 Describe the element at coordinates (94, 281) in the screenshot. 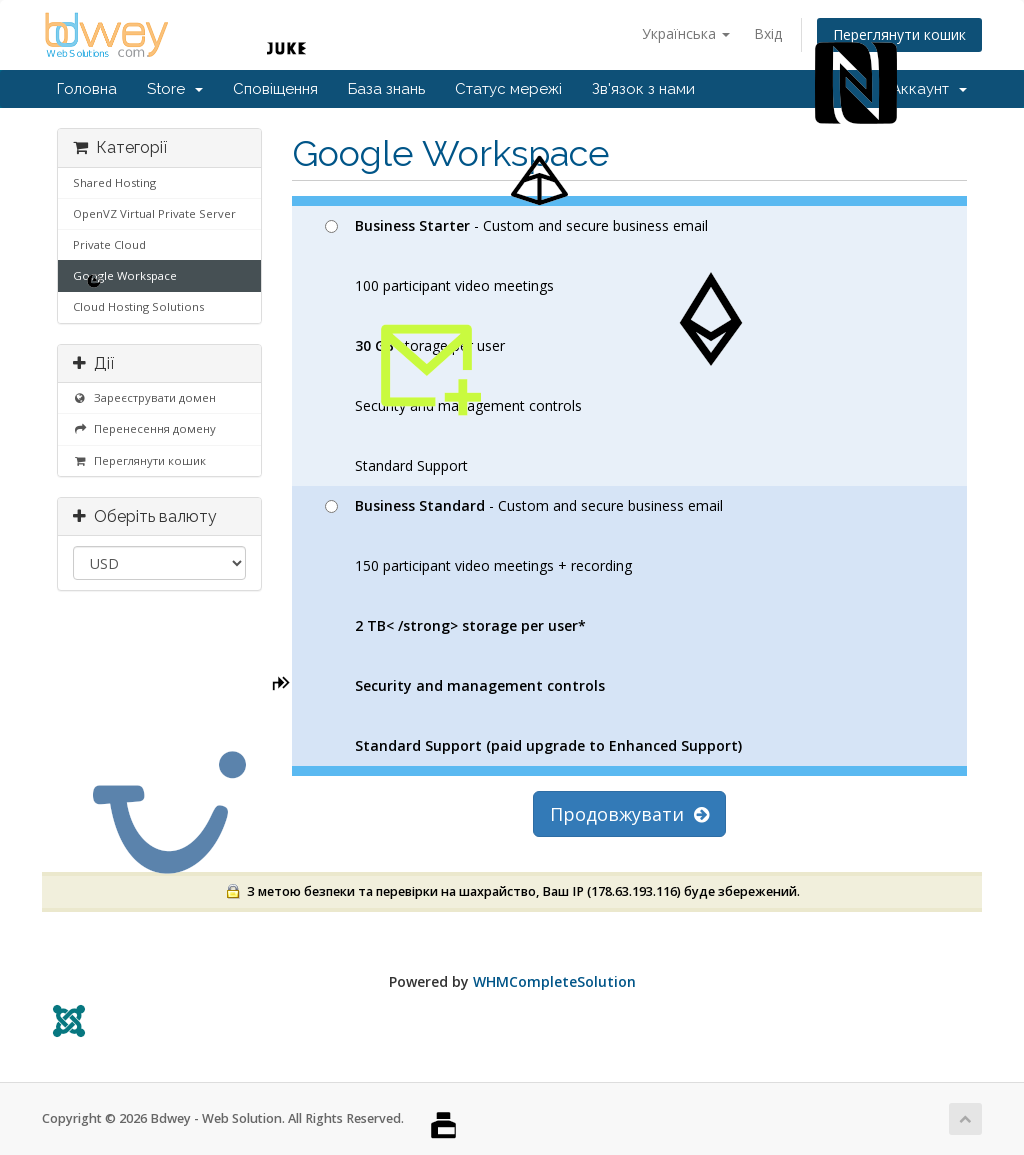

I see `CoreOS logo` at that location.